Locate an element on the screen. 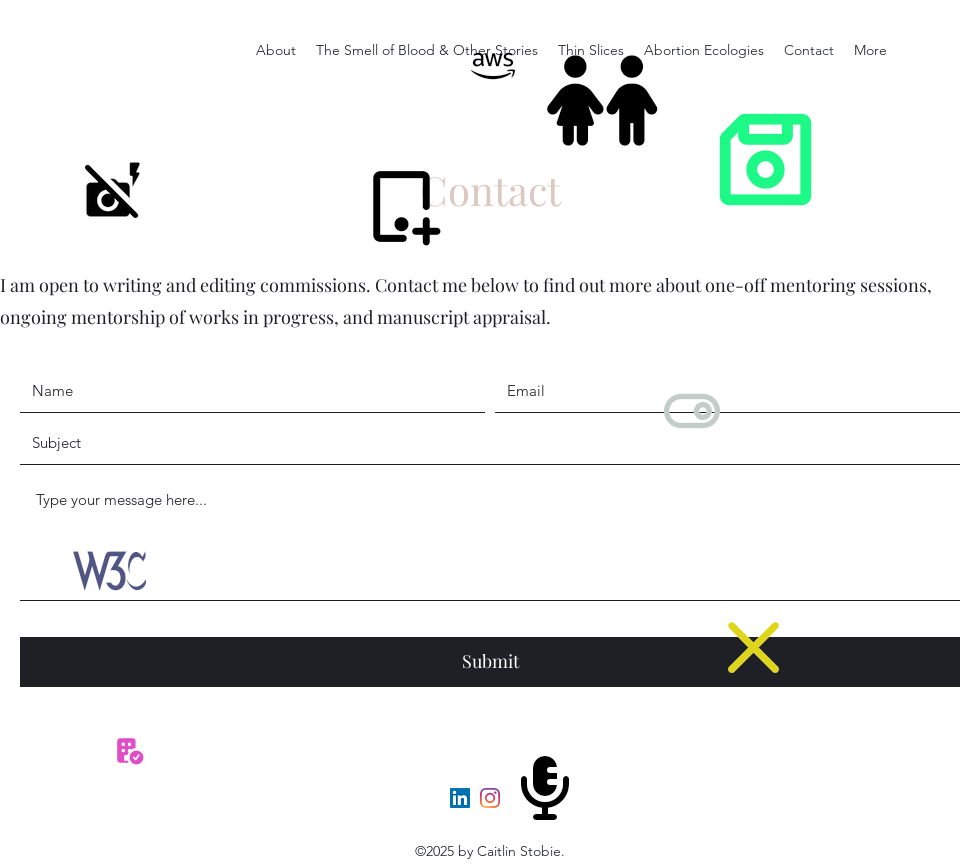  tap to record audio or voice message is located at coordinates (545, 788).